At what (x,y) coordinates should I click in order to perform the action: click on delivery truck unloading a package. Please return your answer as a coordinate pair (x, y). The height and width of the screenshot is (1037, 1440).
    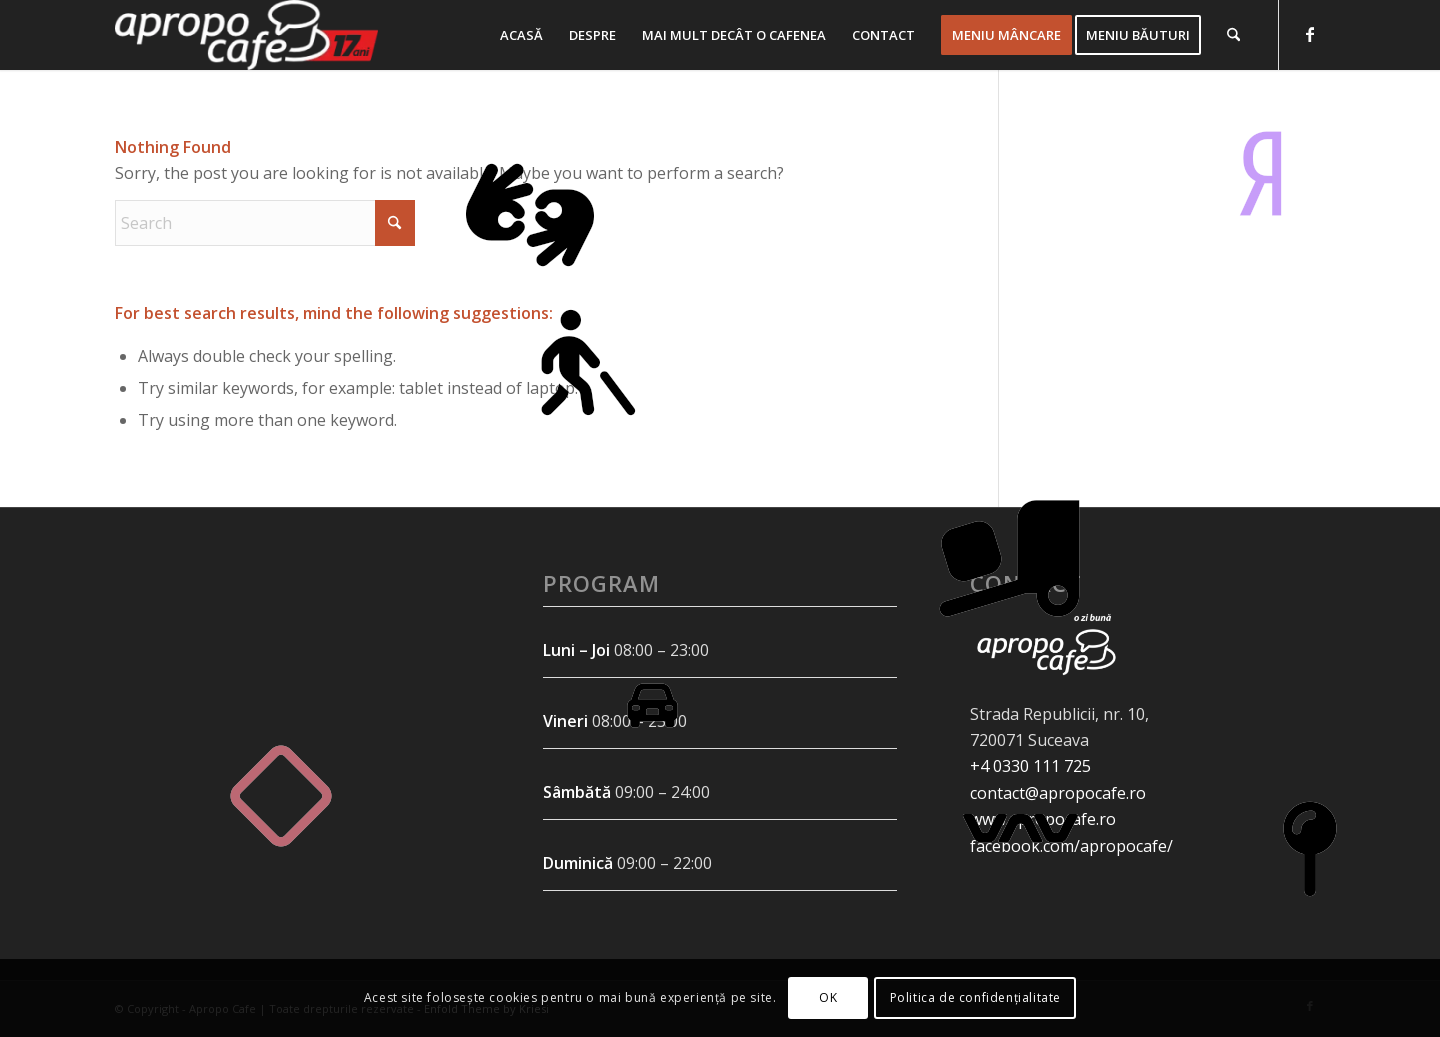
    Looking at the image, I should click on (1009, 554).